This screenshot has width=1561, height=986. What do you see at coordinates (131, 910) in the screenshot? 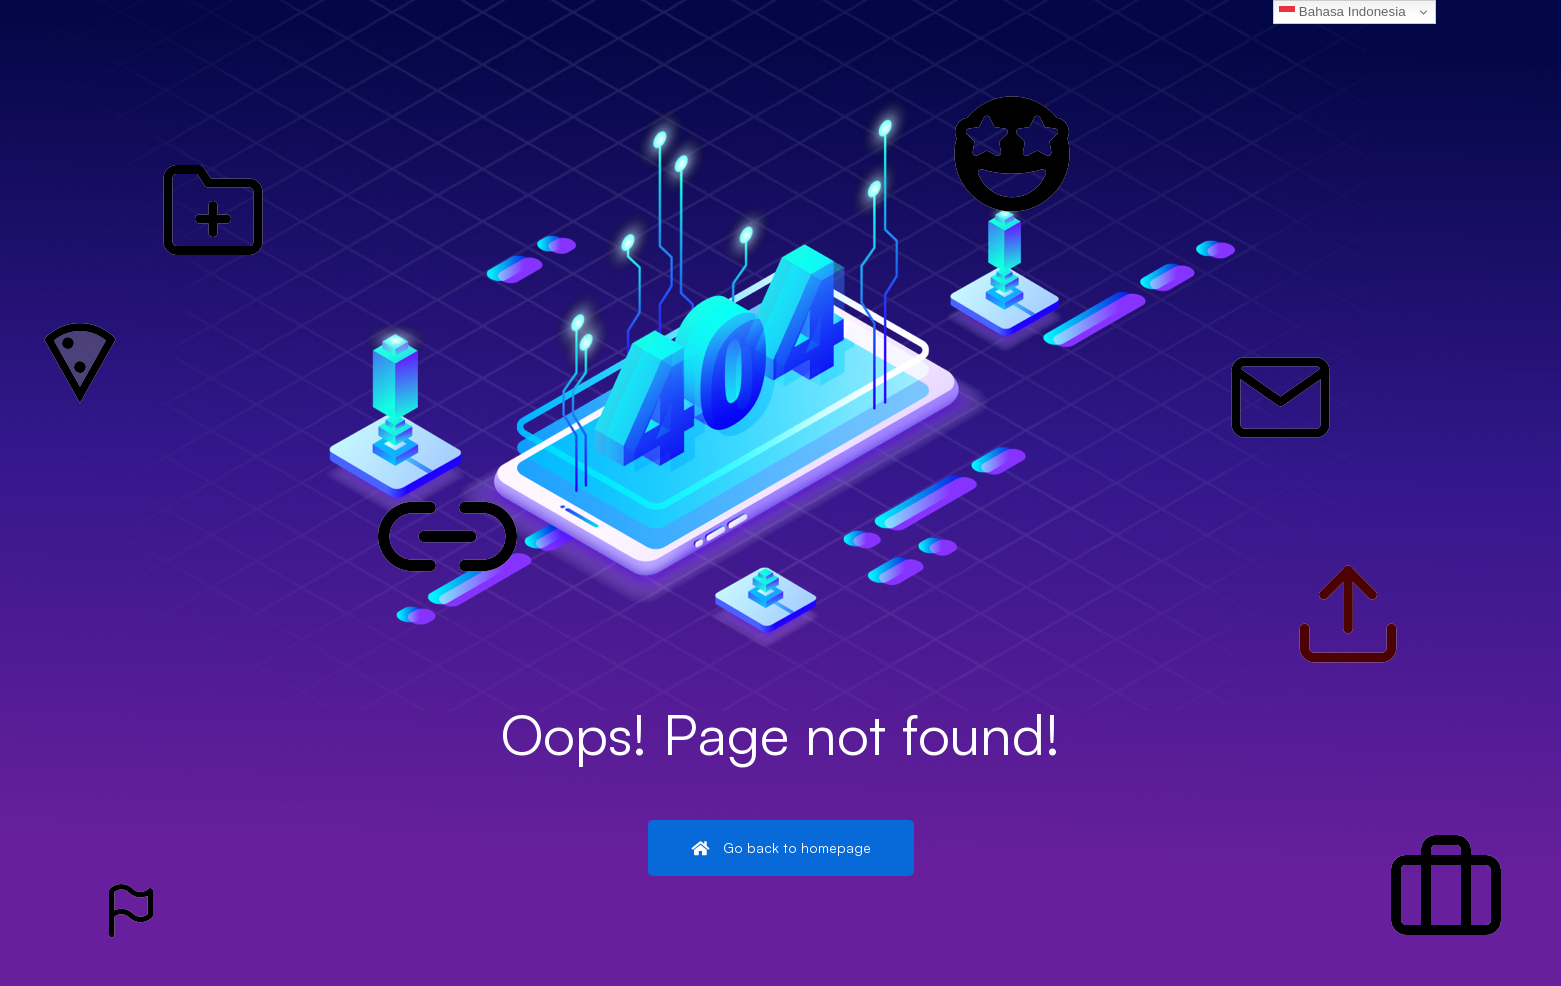
I see `flag or bookmark an item for later` at bounding box center [131, 910].